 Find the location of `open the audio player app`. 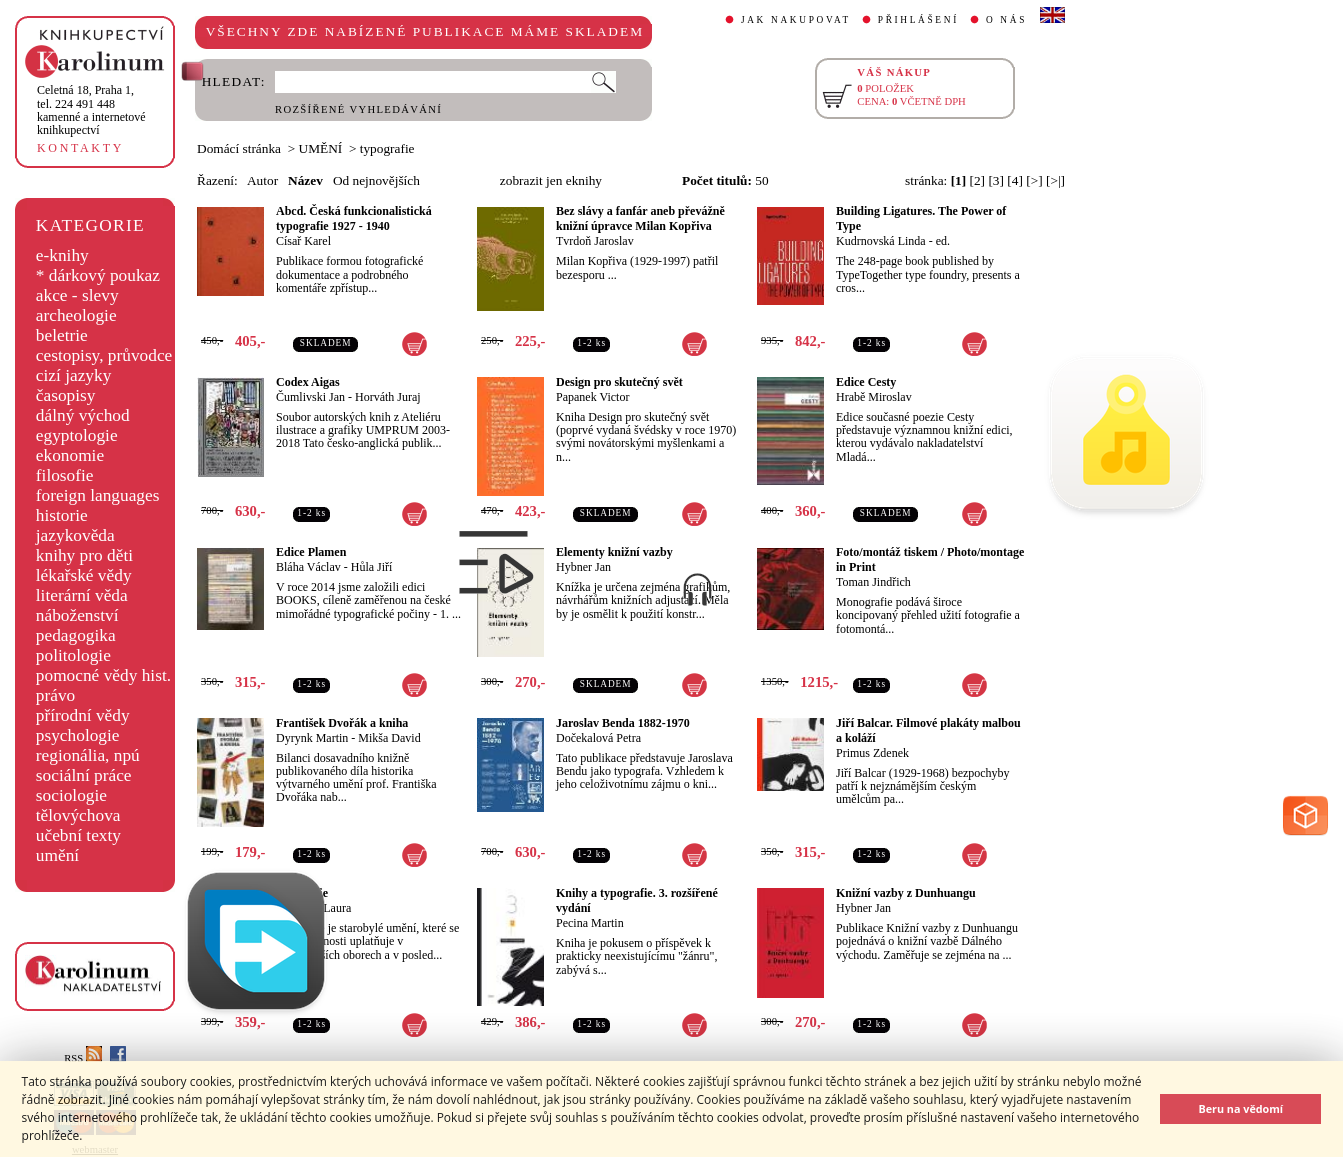

open the audio player app is located at coordinates (697, 589).